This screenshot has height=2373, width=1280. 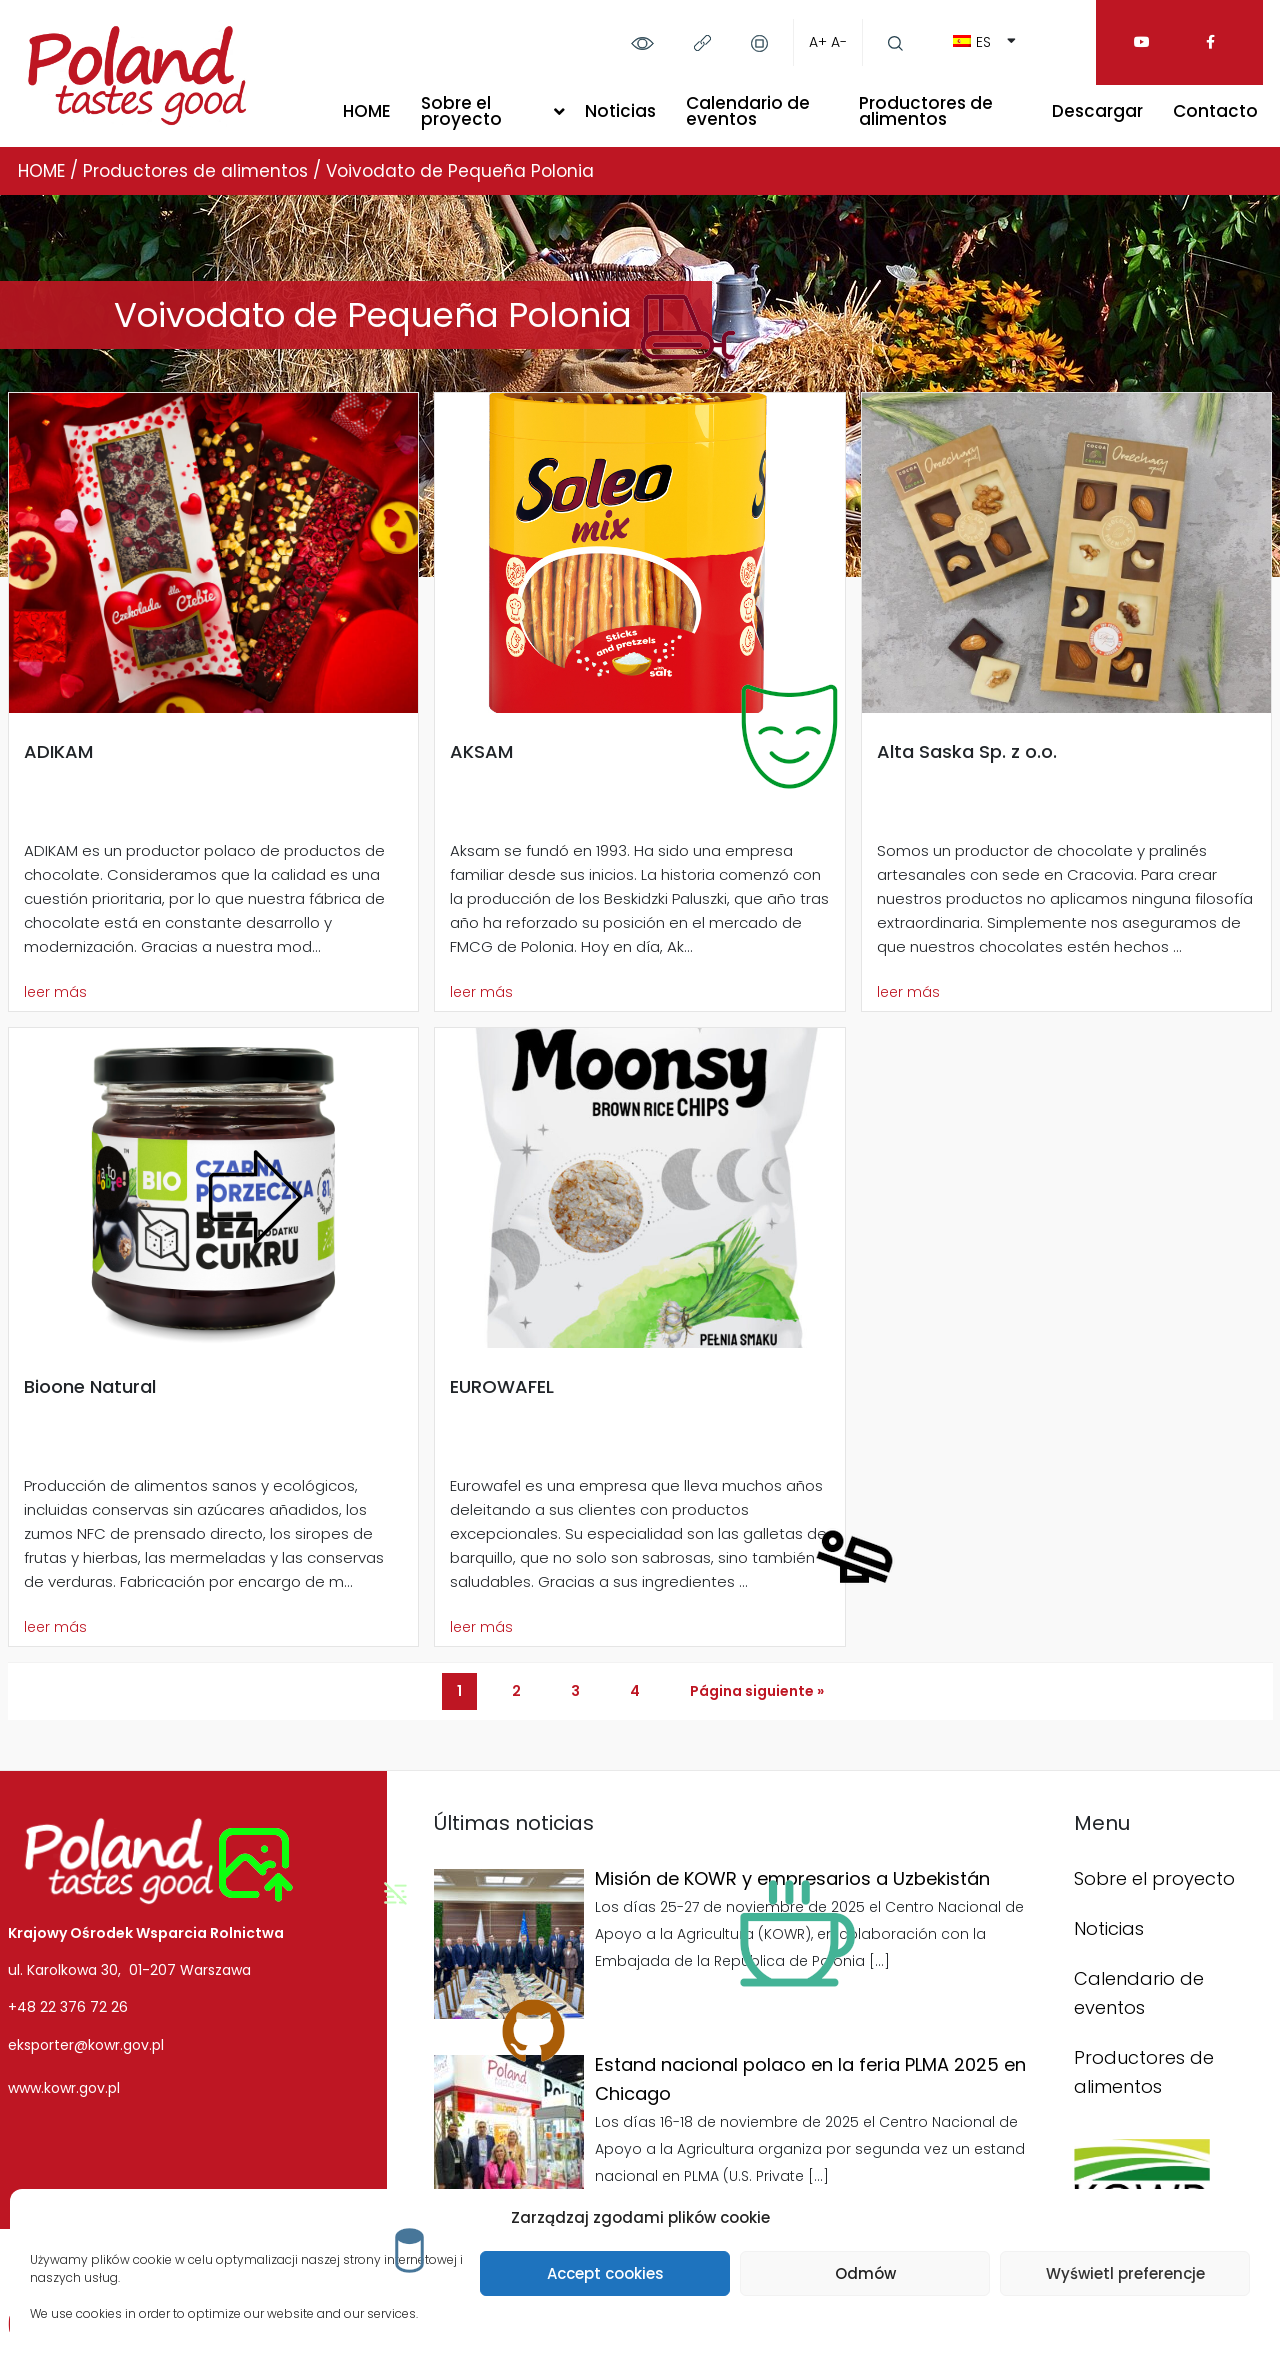 I want to click on toggle theater or entertainment mode, so click(x=789, y=732).